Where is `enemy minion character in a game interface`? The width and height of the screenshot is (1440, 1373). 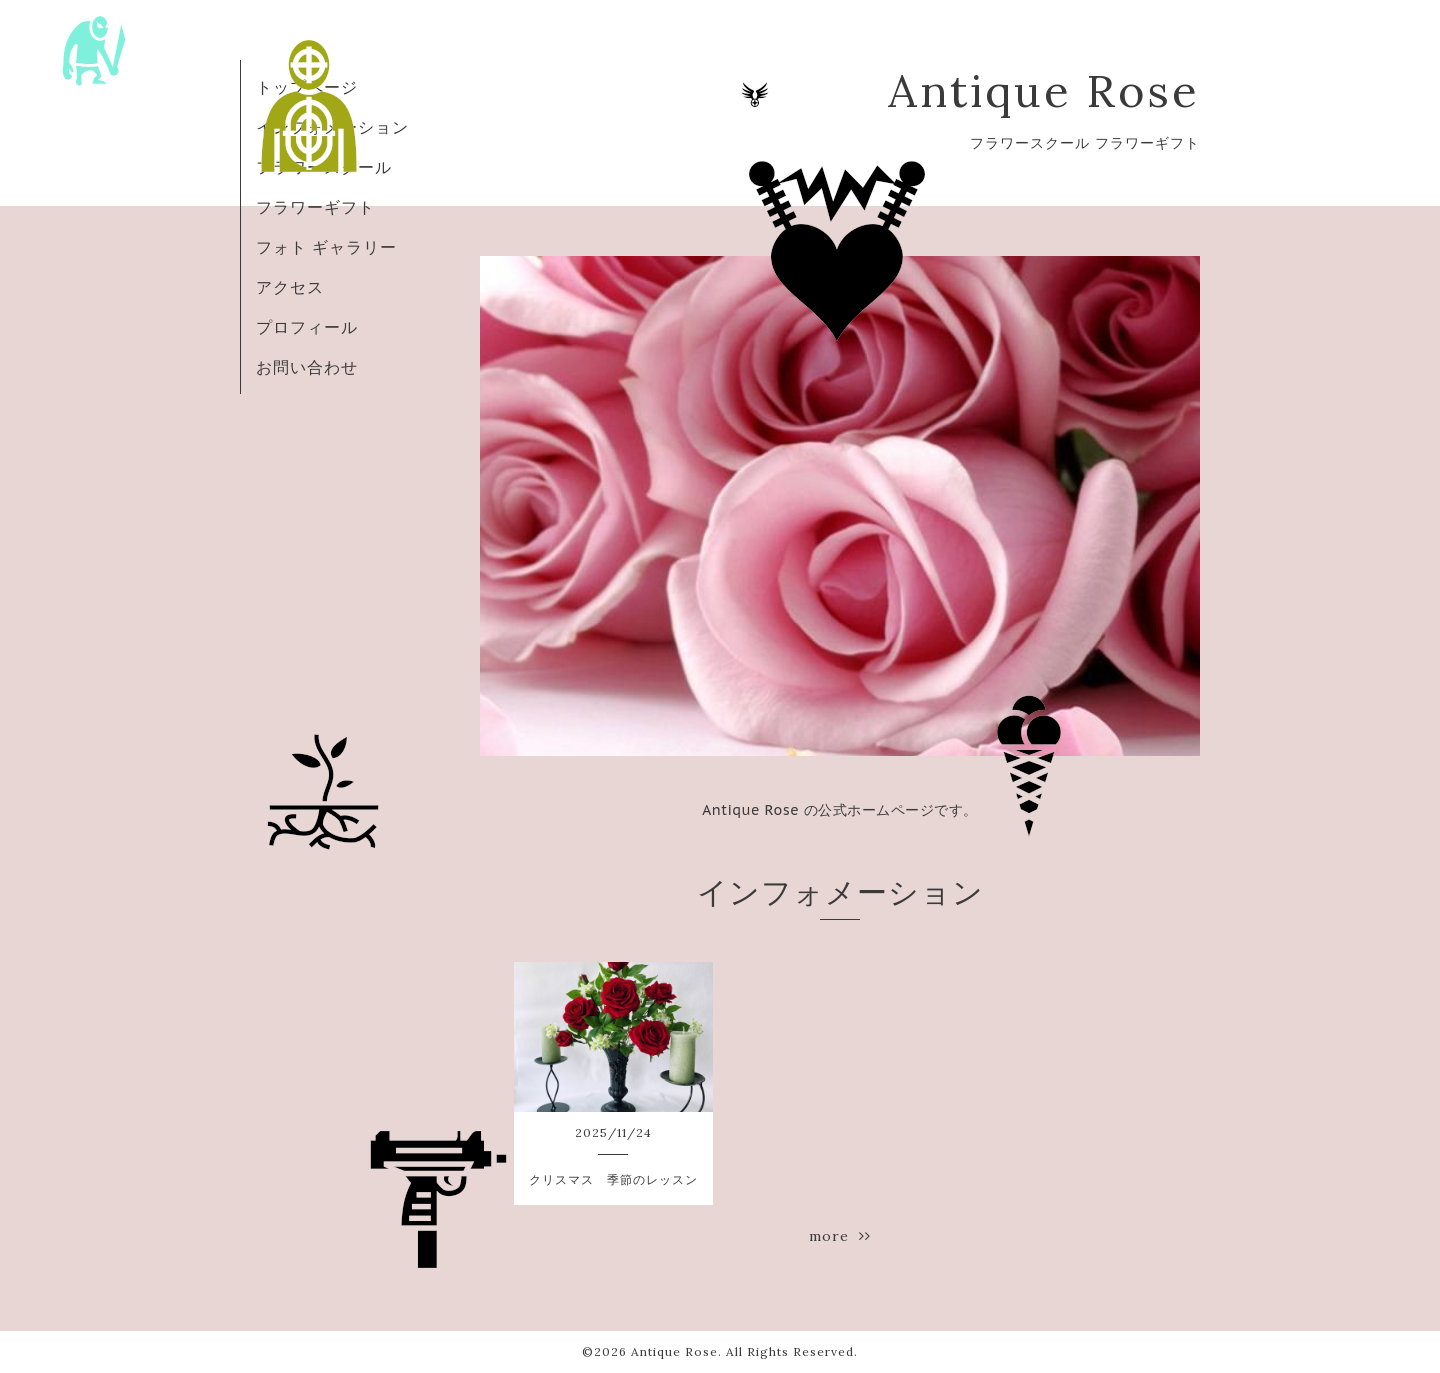
enemy minion character in a game interface is located at coordinates (94, 51).